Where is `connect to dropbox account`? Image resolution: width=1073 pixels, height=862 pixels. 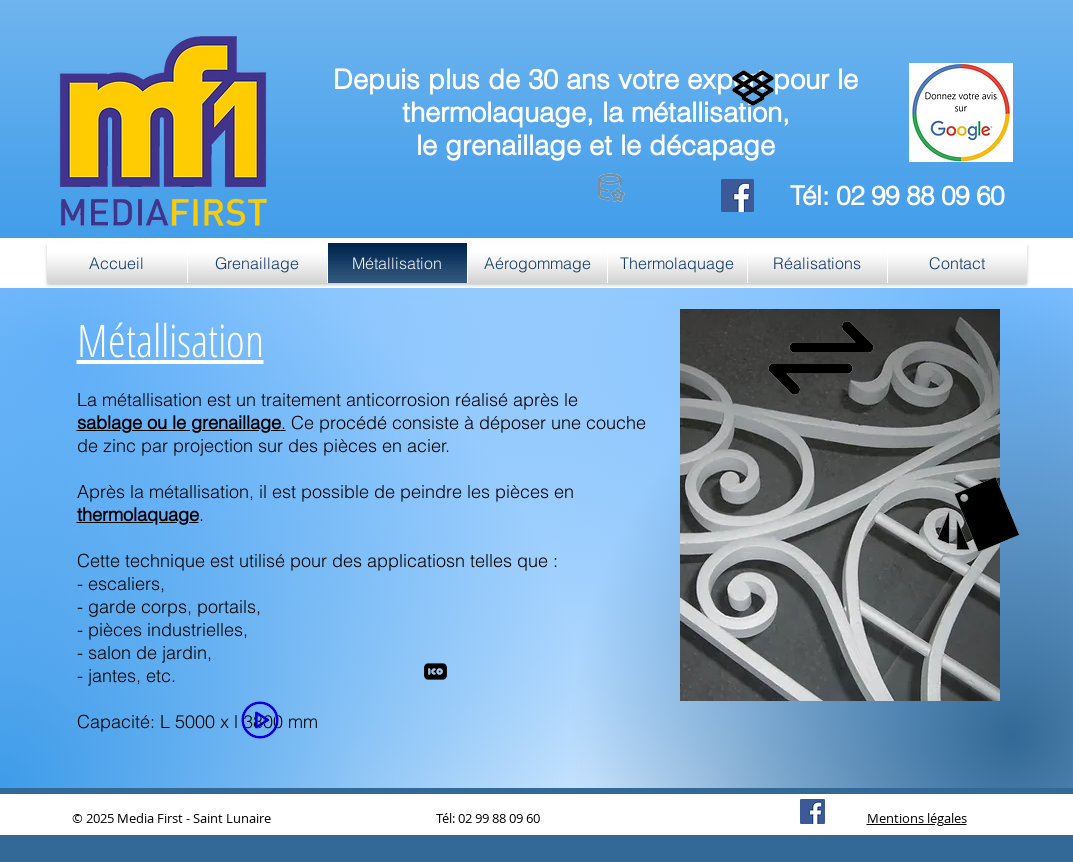
connect to dropbox account is located at coordinates (753, 87).